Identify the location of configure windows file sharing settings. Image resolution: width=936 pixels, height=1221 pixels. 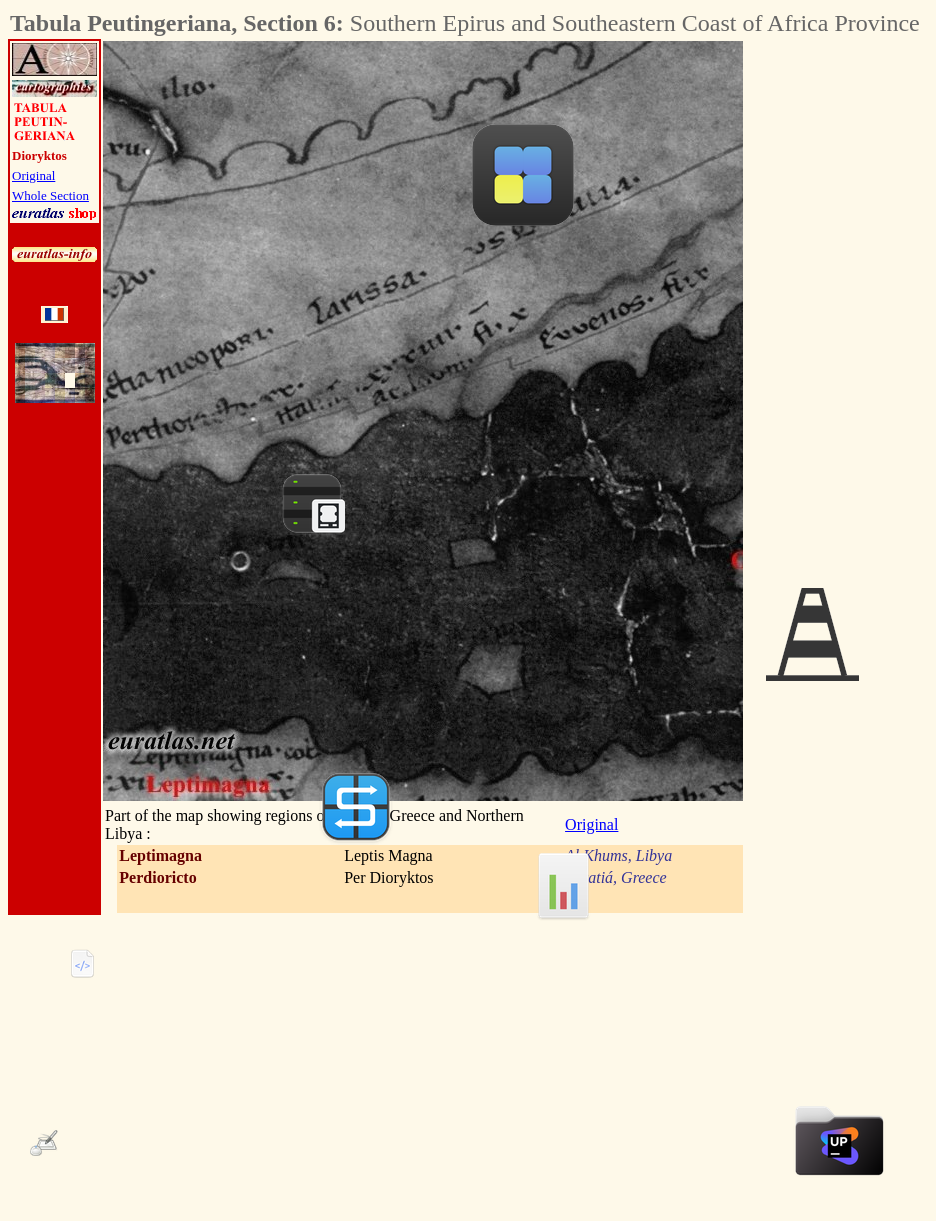
(356, 808).